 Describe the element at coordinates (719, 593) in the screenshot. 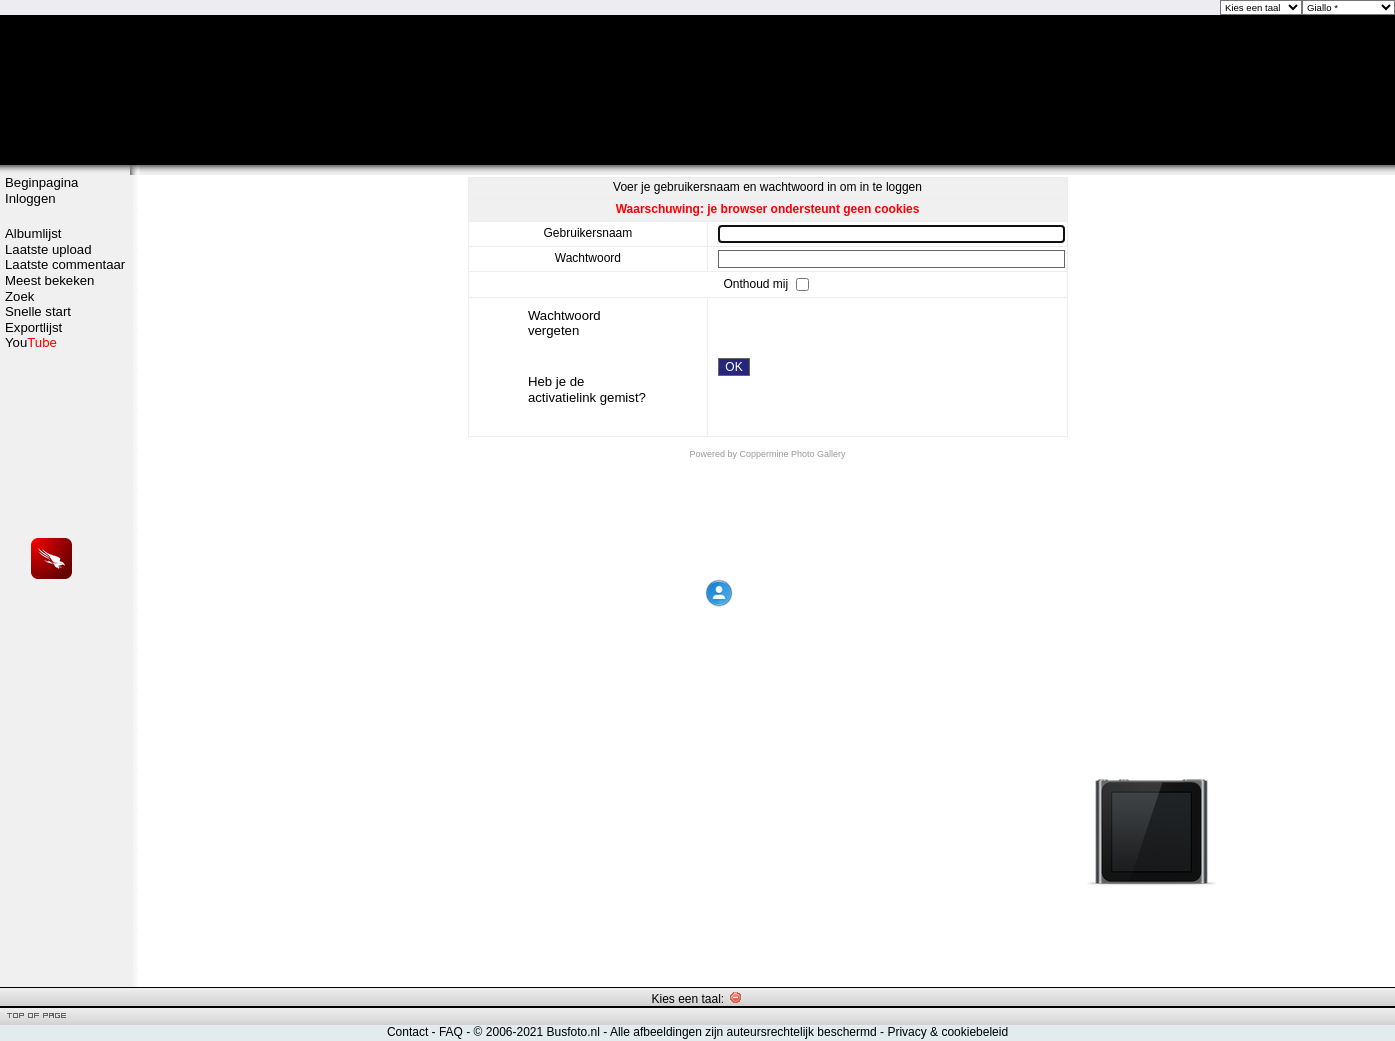

I see `default user profile avatar` at that location.